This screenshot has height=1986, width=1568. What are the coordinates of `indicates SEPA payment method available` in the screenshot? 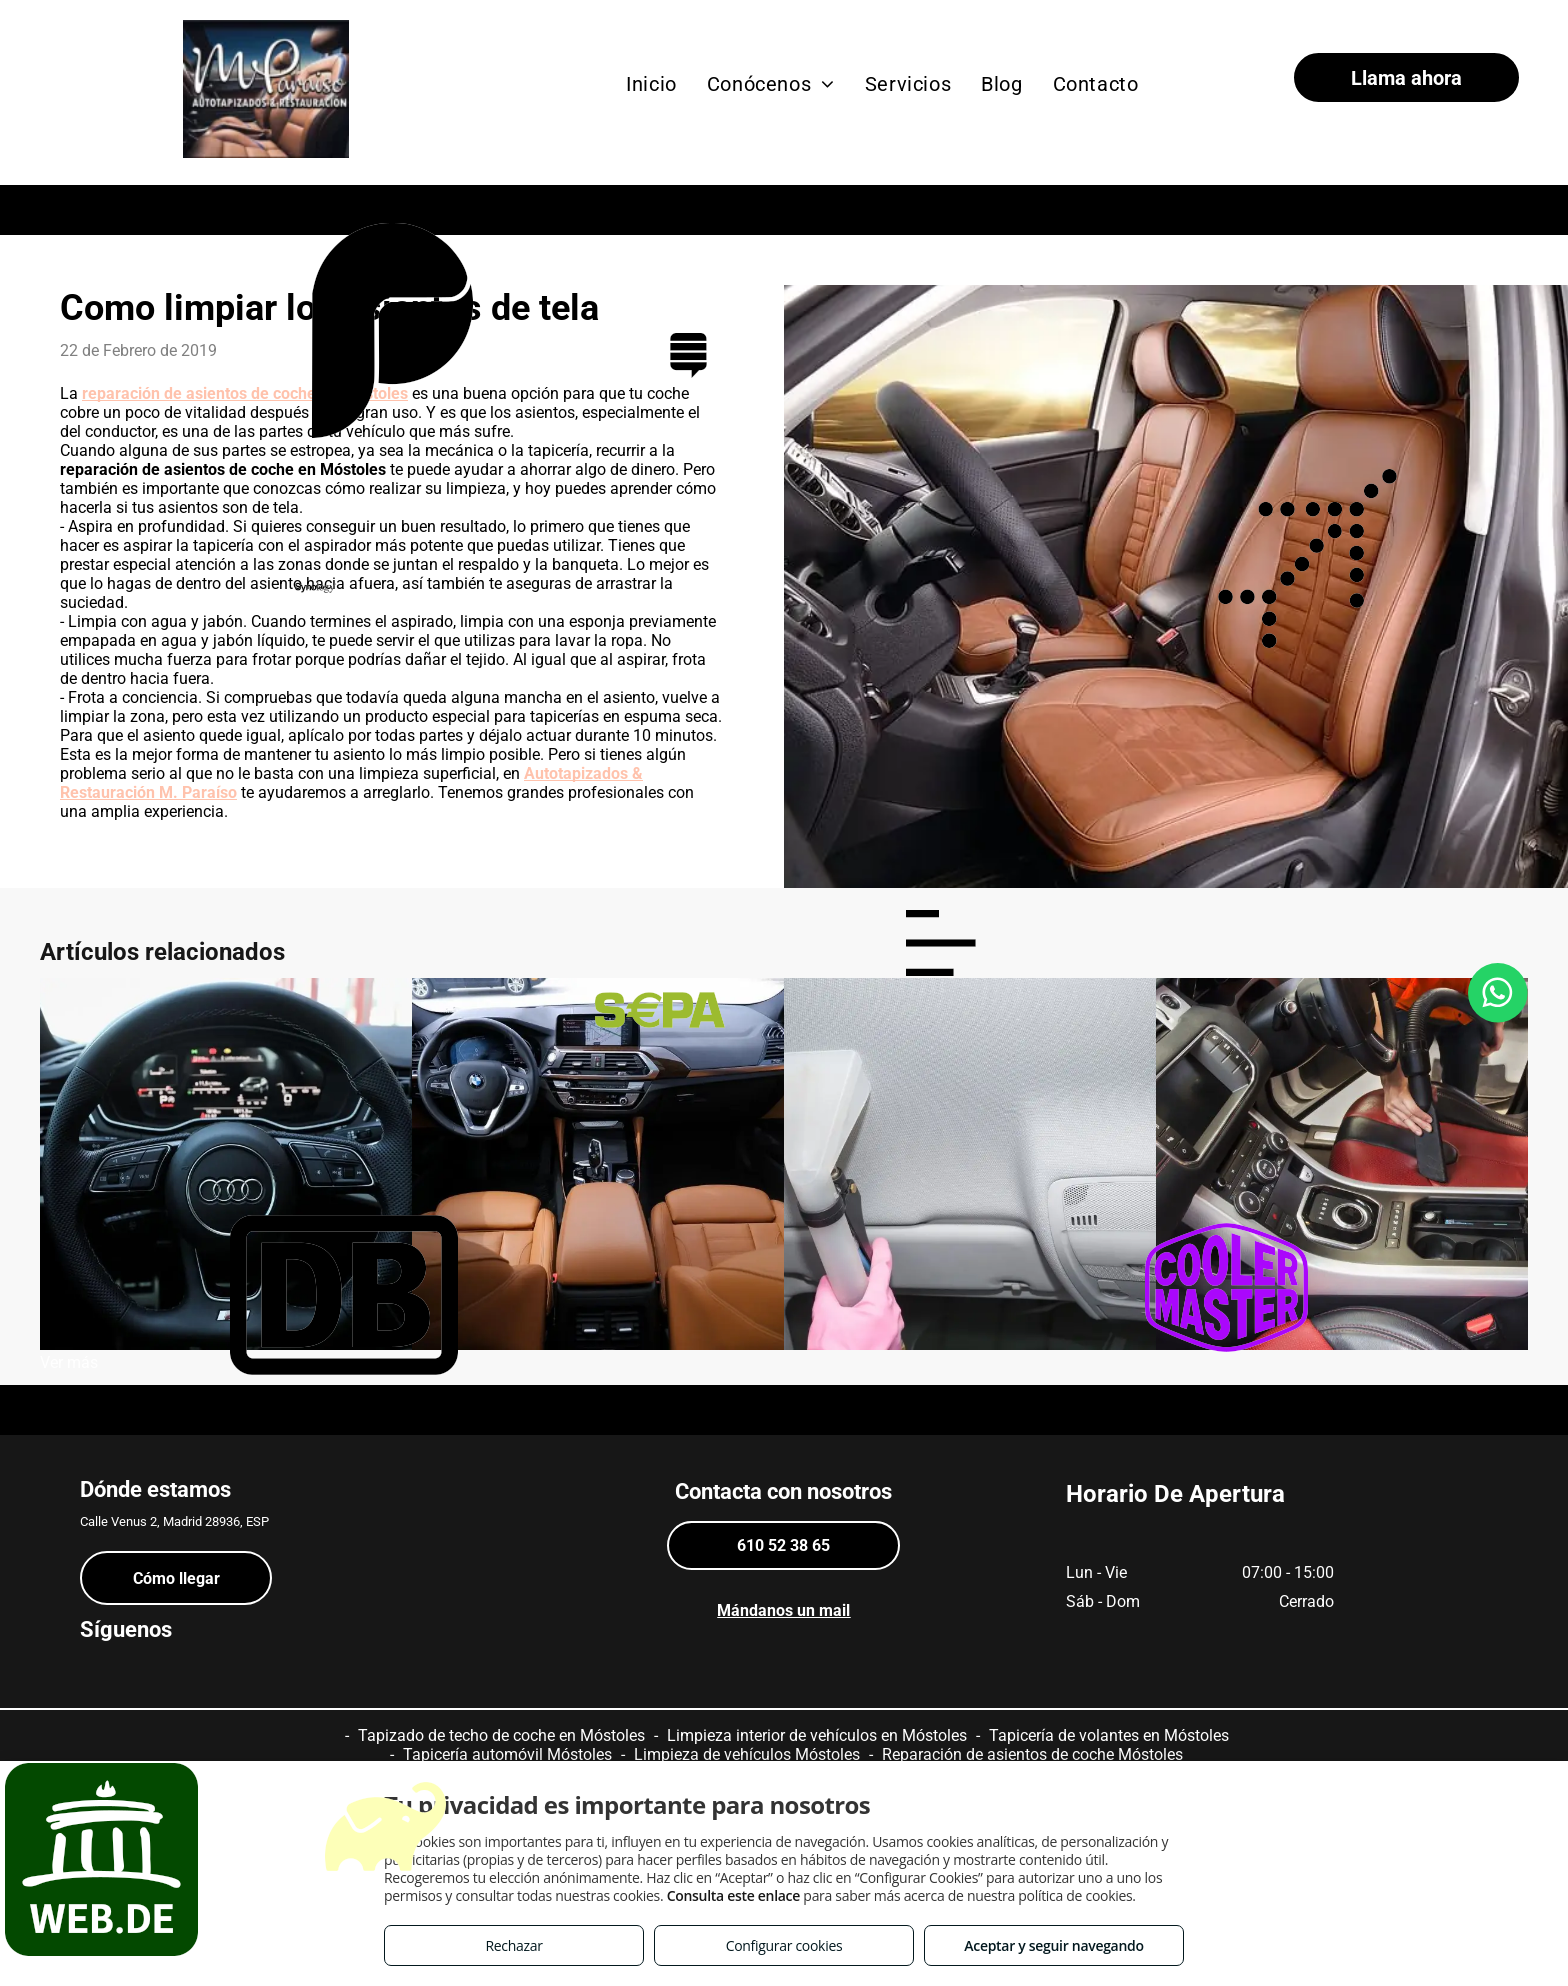 It's located at (660, 1010).